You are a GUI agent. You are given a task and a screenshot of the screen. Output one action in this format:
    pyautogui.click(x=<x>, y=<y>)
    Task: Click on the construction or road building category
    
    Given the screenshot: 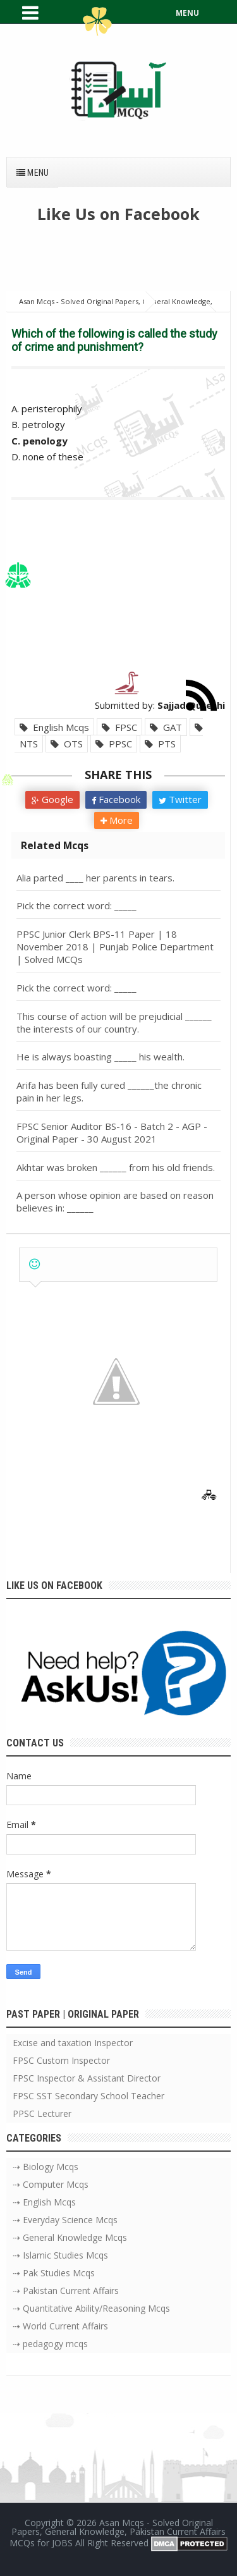 What is the action you would take?
    pyautogui.click(x=209, y=1494)
    